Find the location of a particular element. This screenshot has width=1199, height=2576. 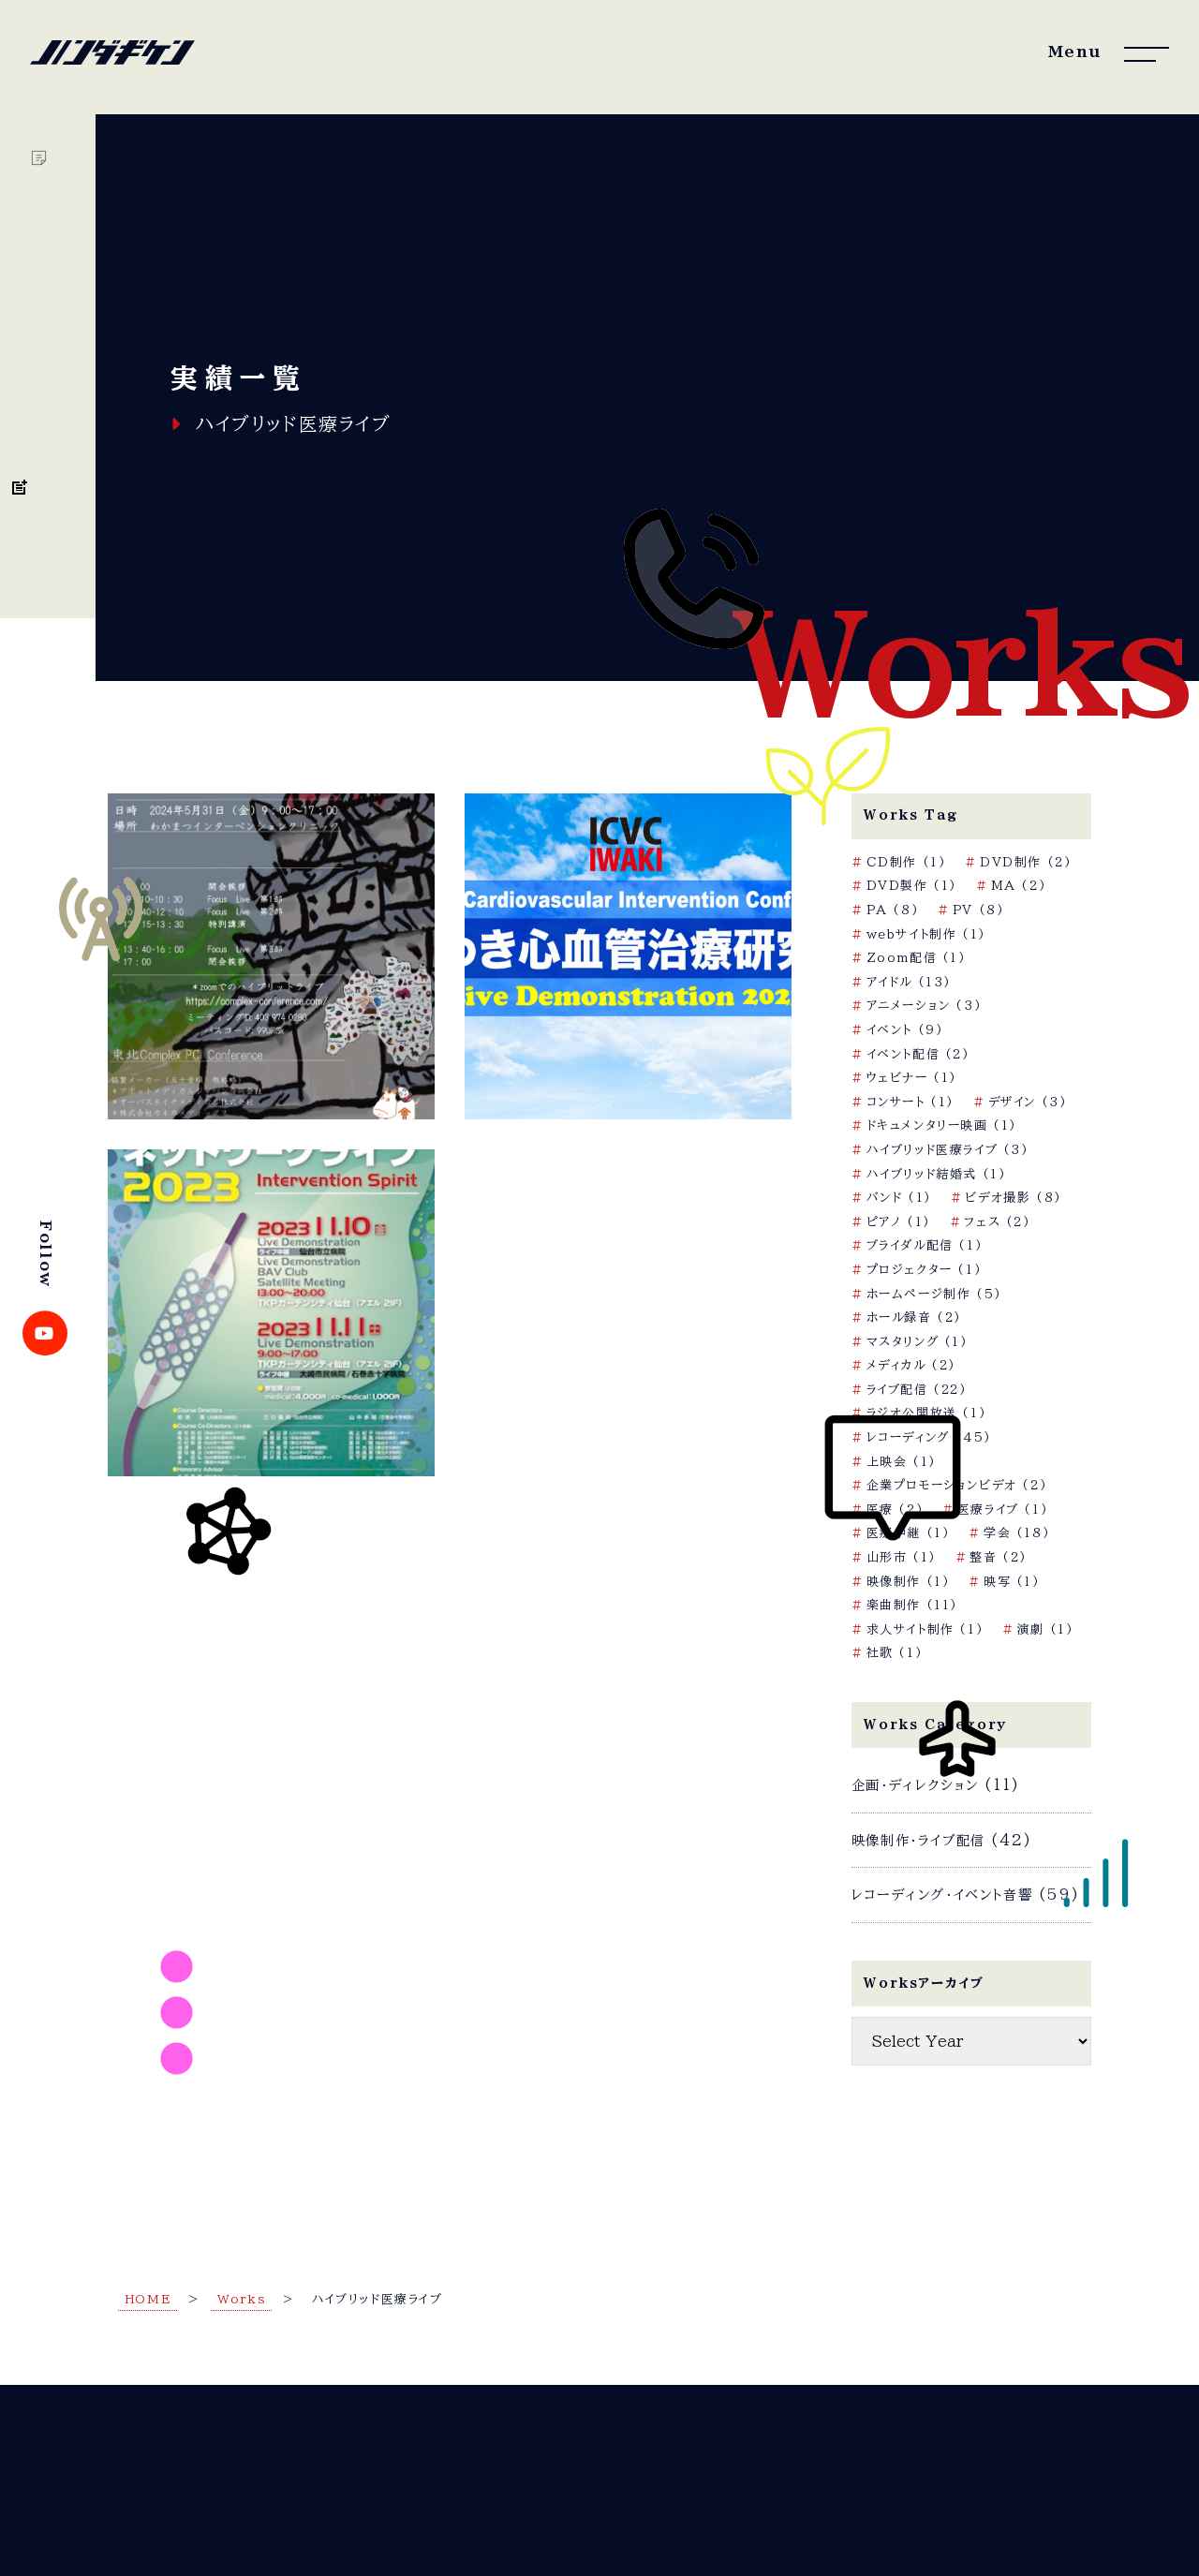

enable airplane mode is located at coordinates (957, 1739).